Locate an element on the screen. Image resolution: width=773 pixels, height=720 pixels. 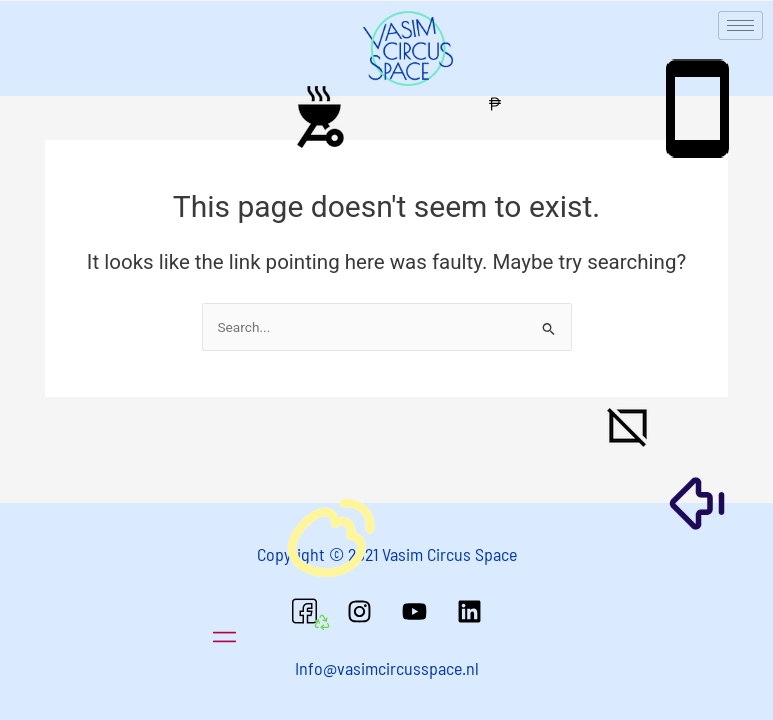
access outdoor cooking or grilling recipes is located at coordinates (319, 116).